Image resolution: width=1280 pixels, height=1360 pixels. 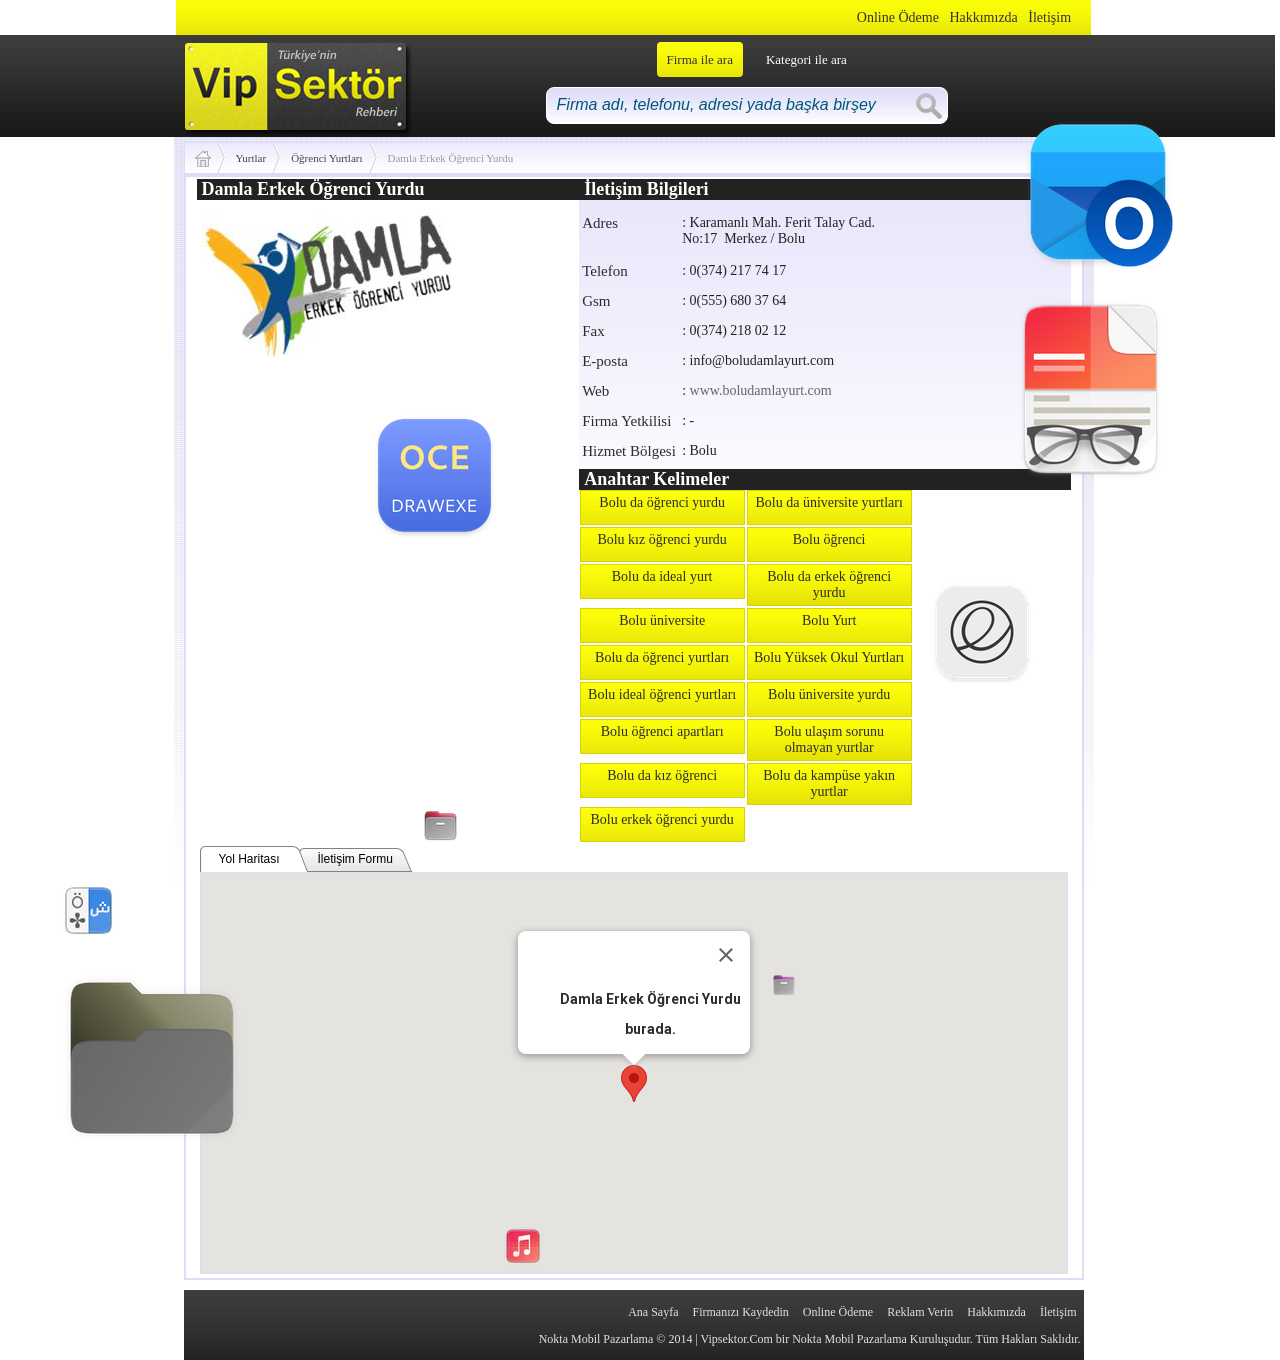 I want to click on indicates a valid drop target for dragging files, so click(x=152, y=1058).